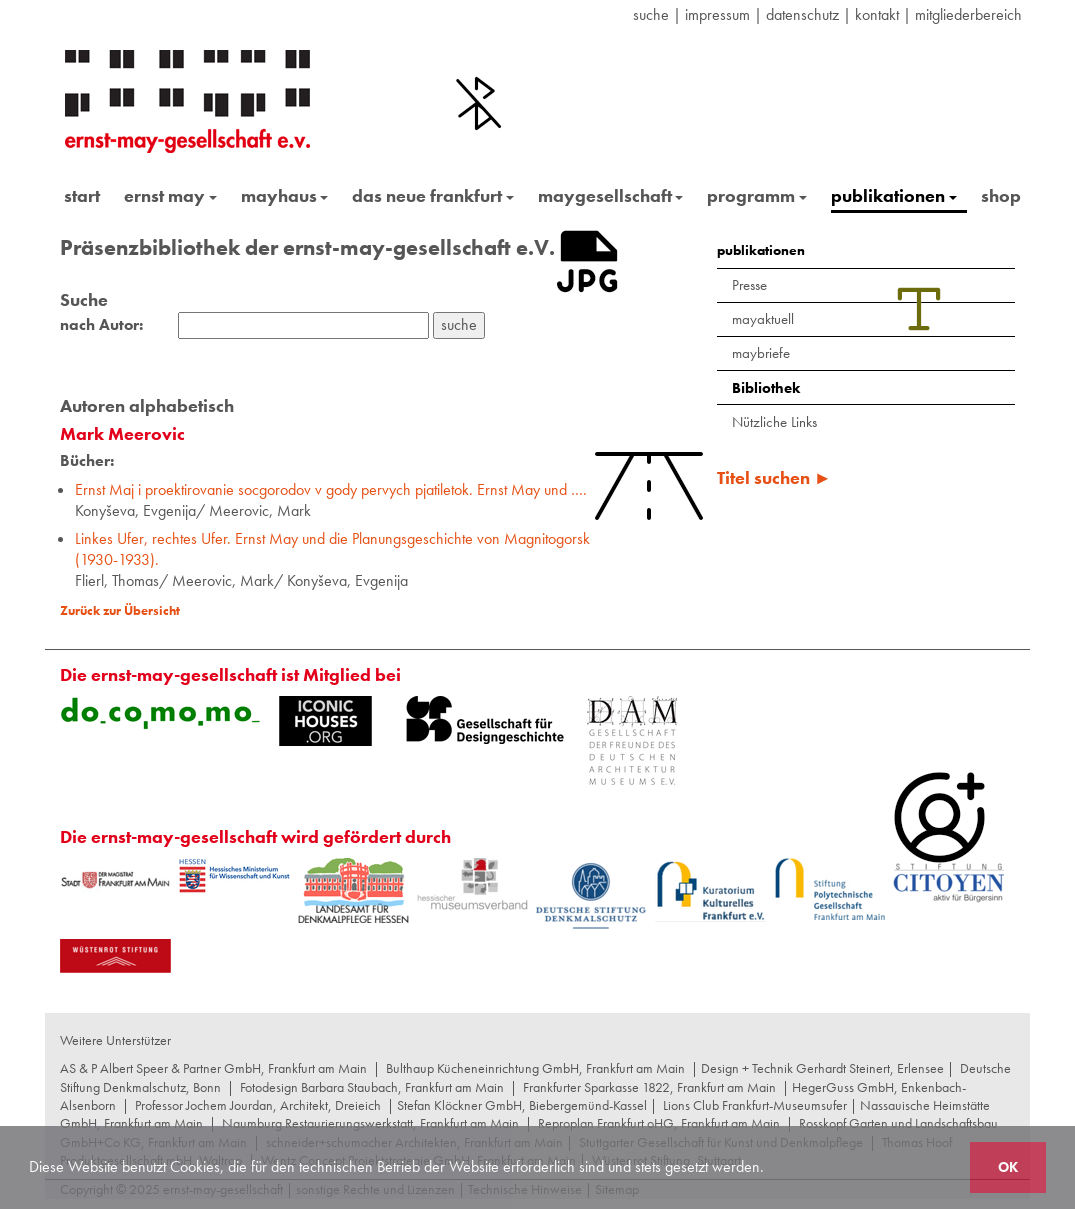 This screenshot has width=1075, height=1209. Describe the element at coordinates (939, 817) in the screenshot. I see `add a new user or contact` at that location.